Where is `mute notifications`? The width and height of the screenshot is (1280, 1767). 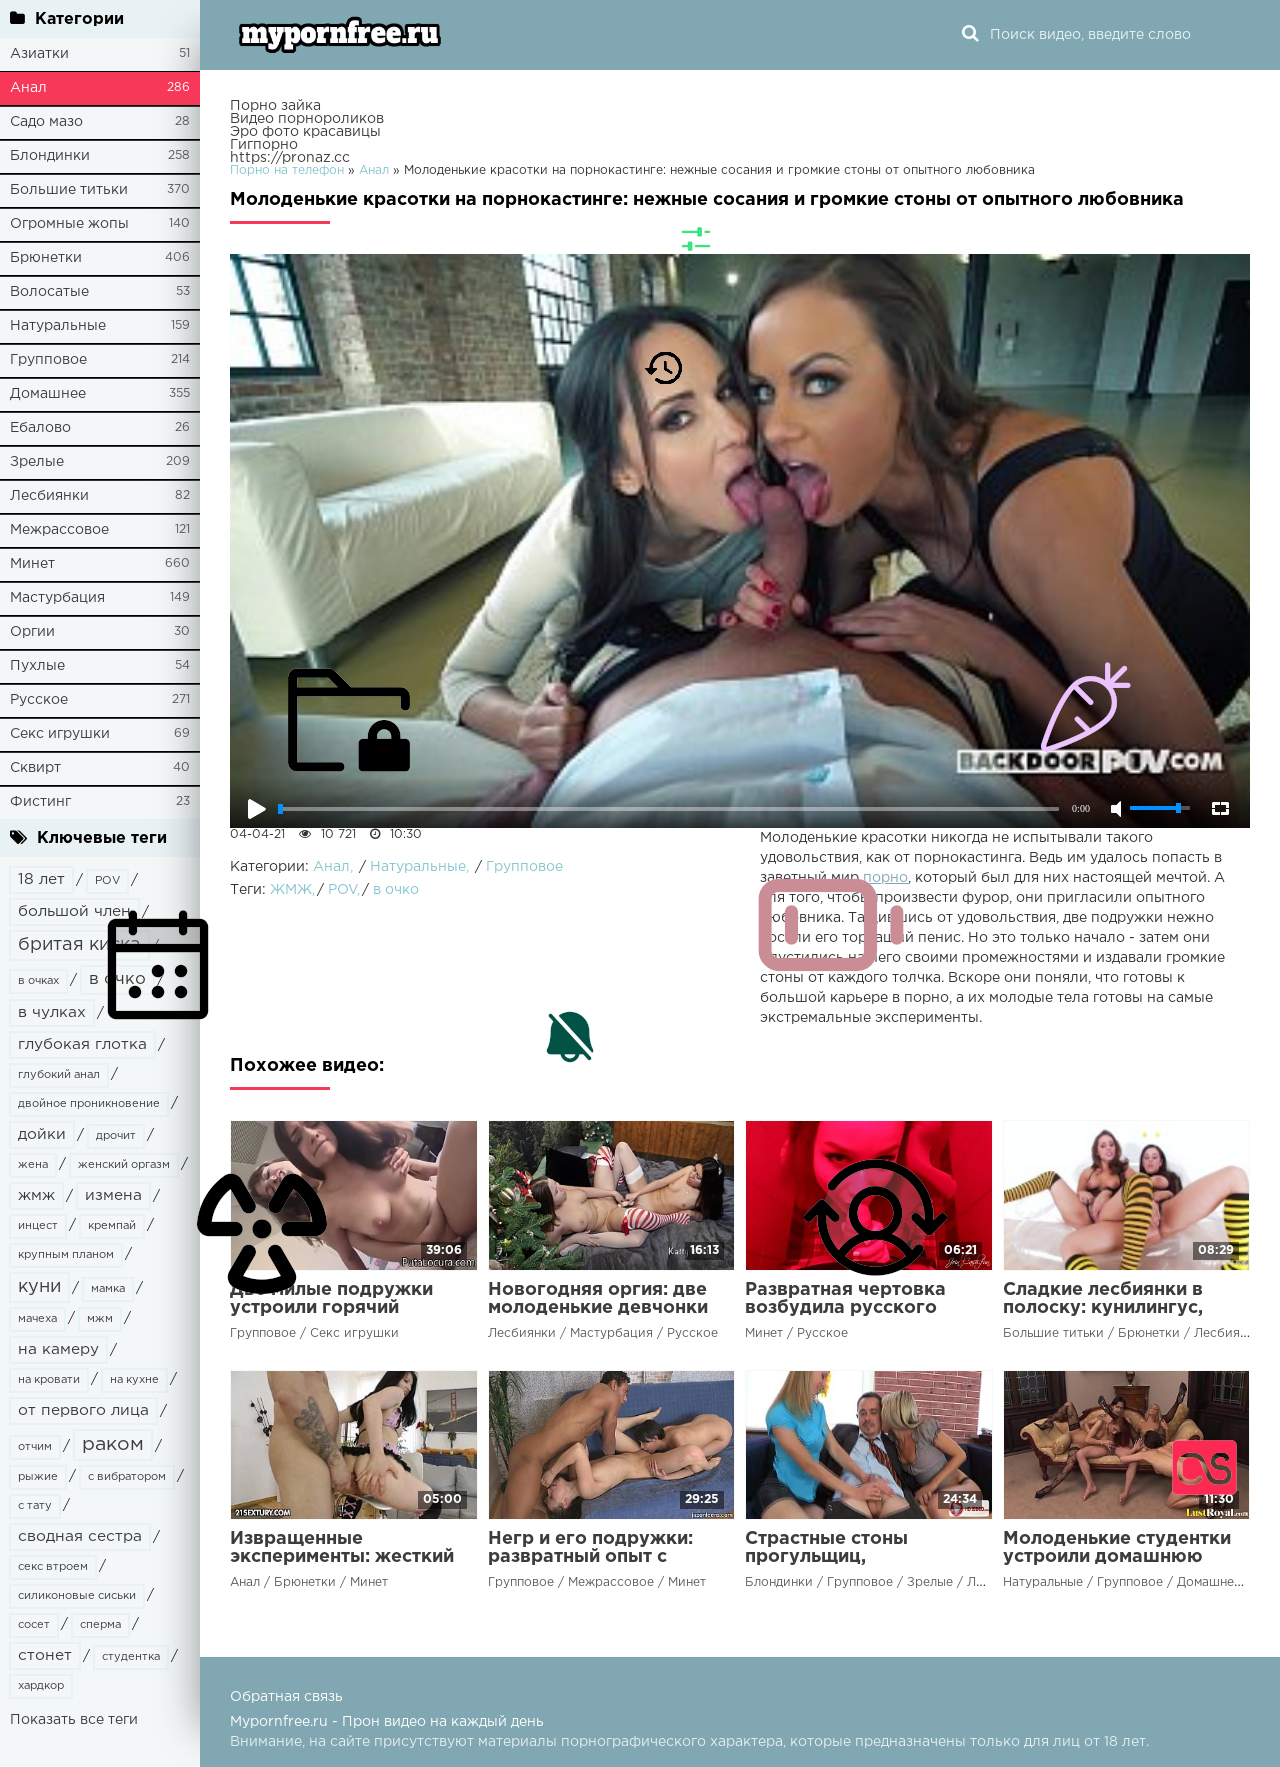
mute notifications is located at coordinates (570, 1037).